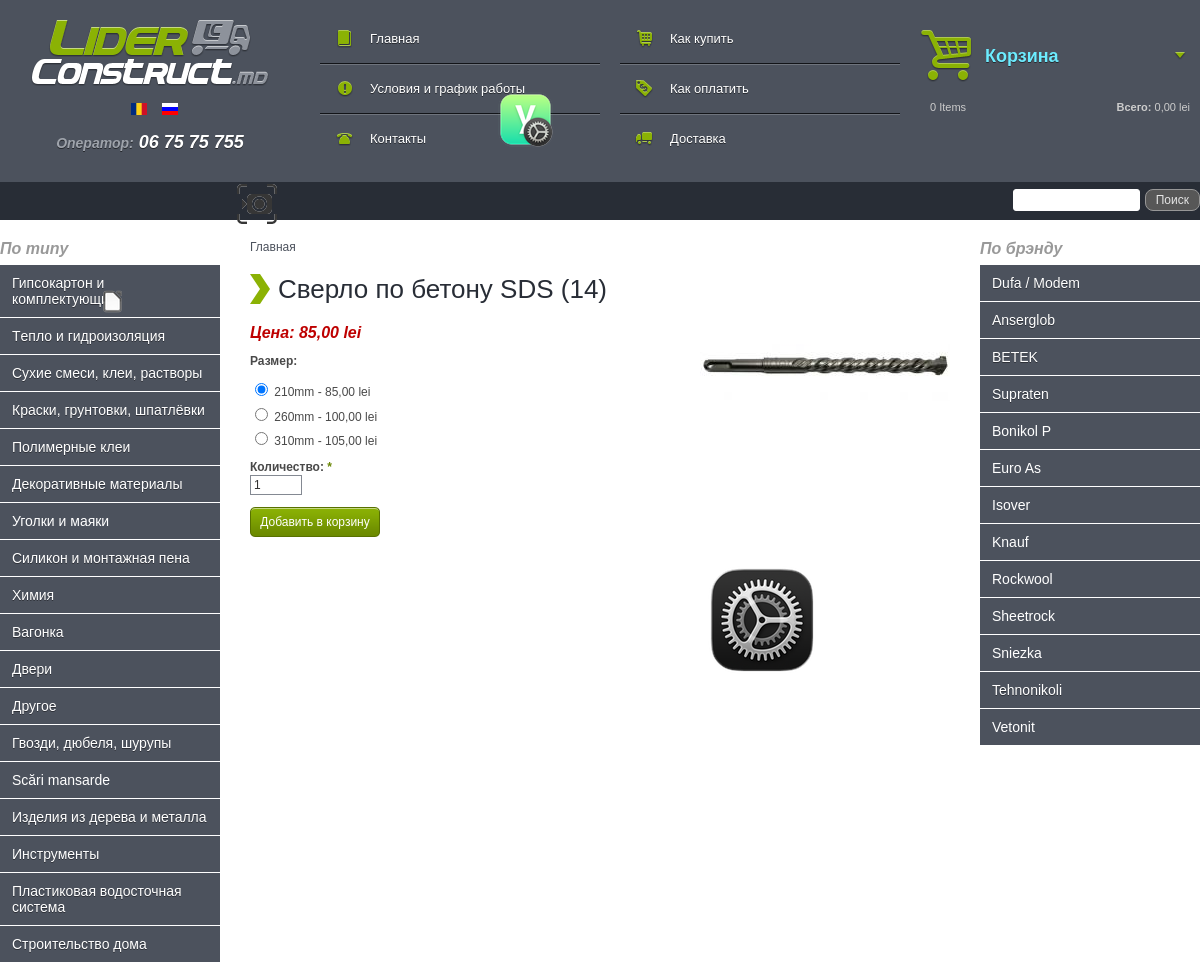 The height and width of the screenshot is (977, 1200). What do you see at coordinates (112, 301) in the screenshot?
I see `open libreoffice start center` at bounding box center [112, 301].